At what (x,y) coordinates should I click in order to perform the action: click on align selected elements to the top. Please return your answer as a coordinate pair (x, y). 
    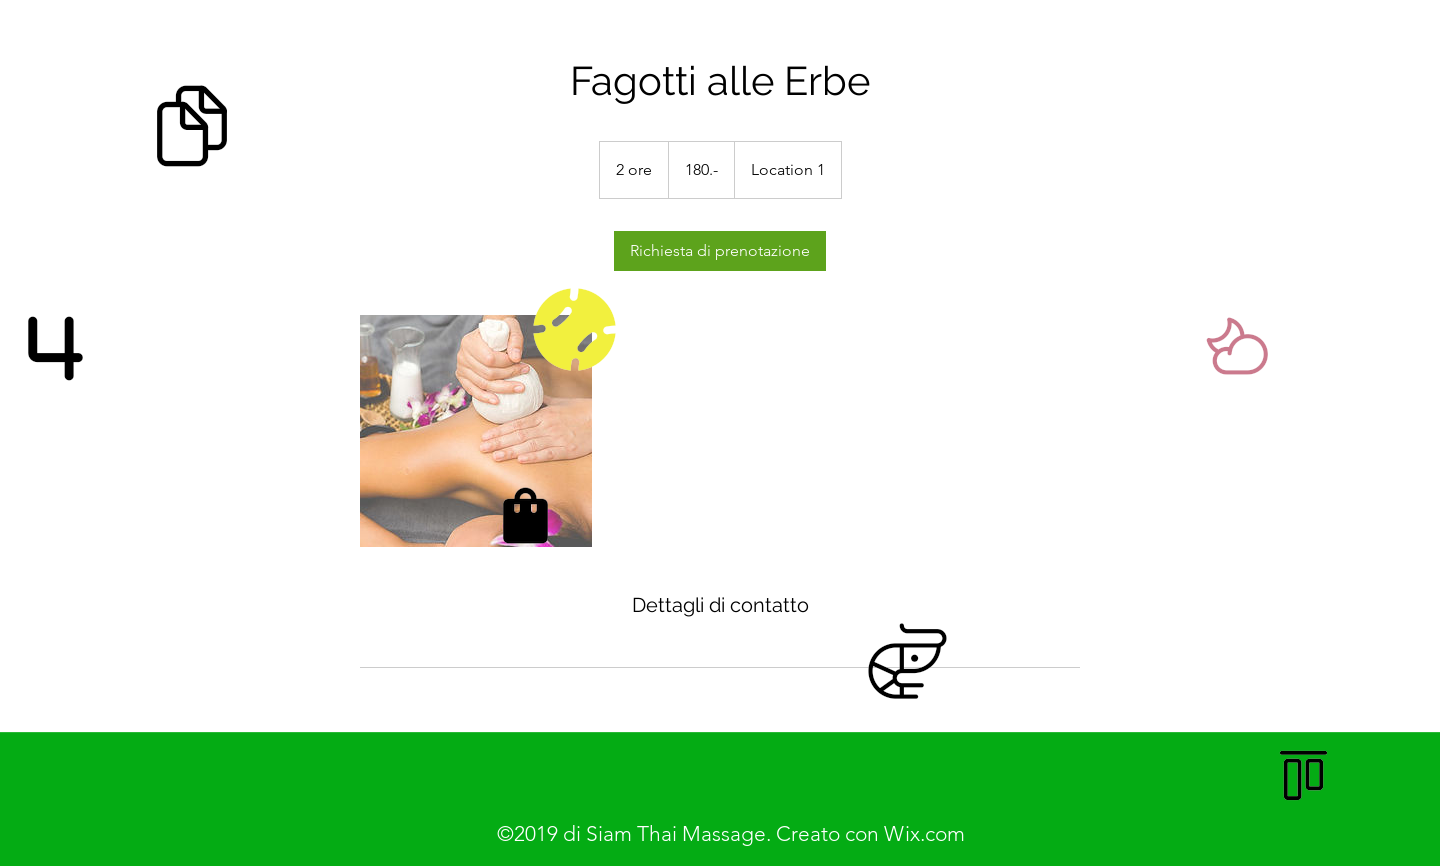
    Looking at the image, I should click on (1303, 774).